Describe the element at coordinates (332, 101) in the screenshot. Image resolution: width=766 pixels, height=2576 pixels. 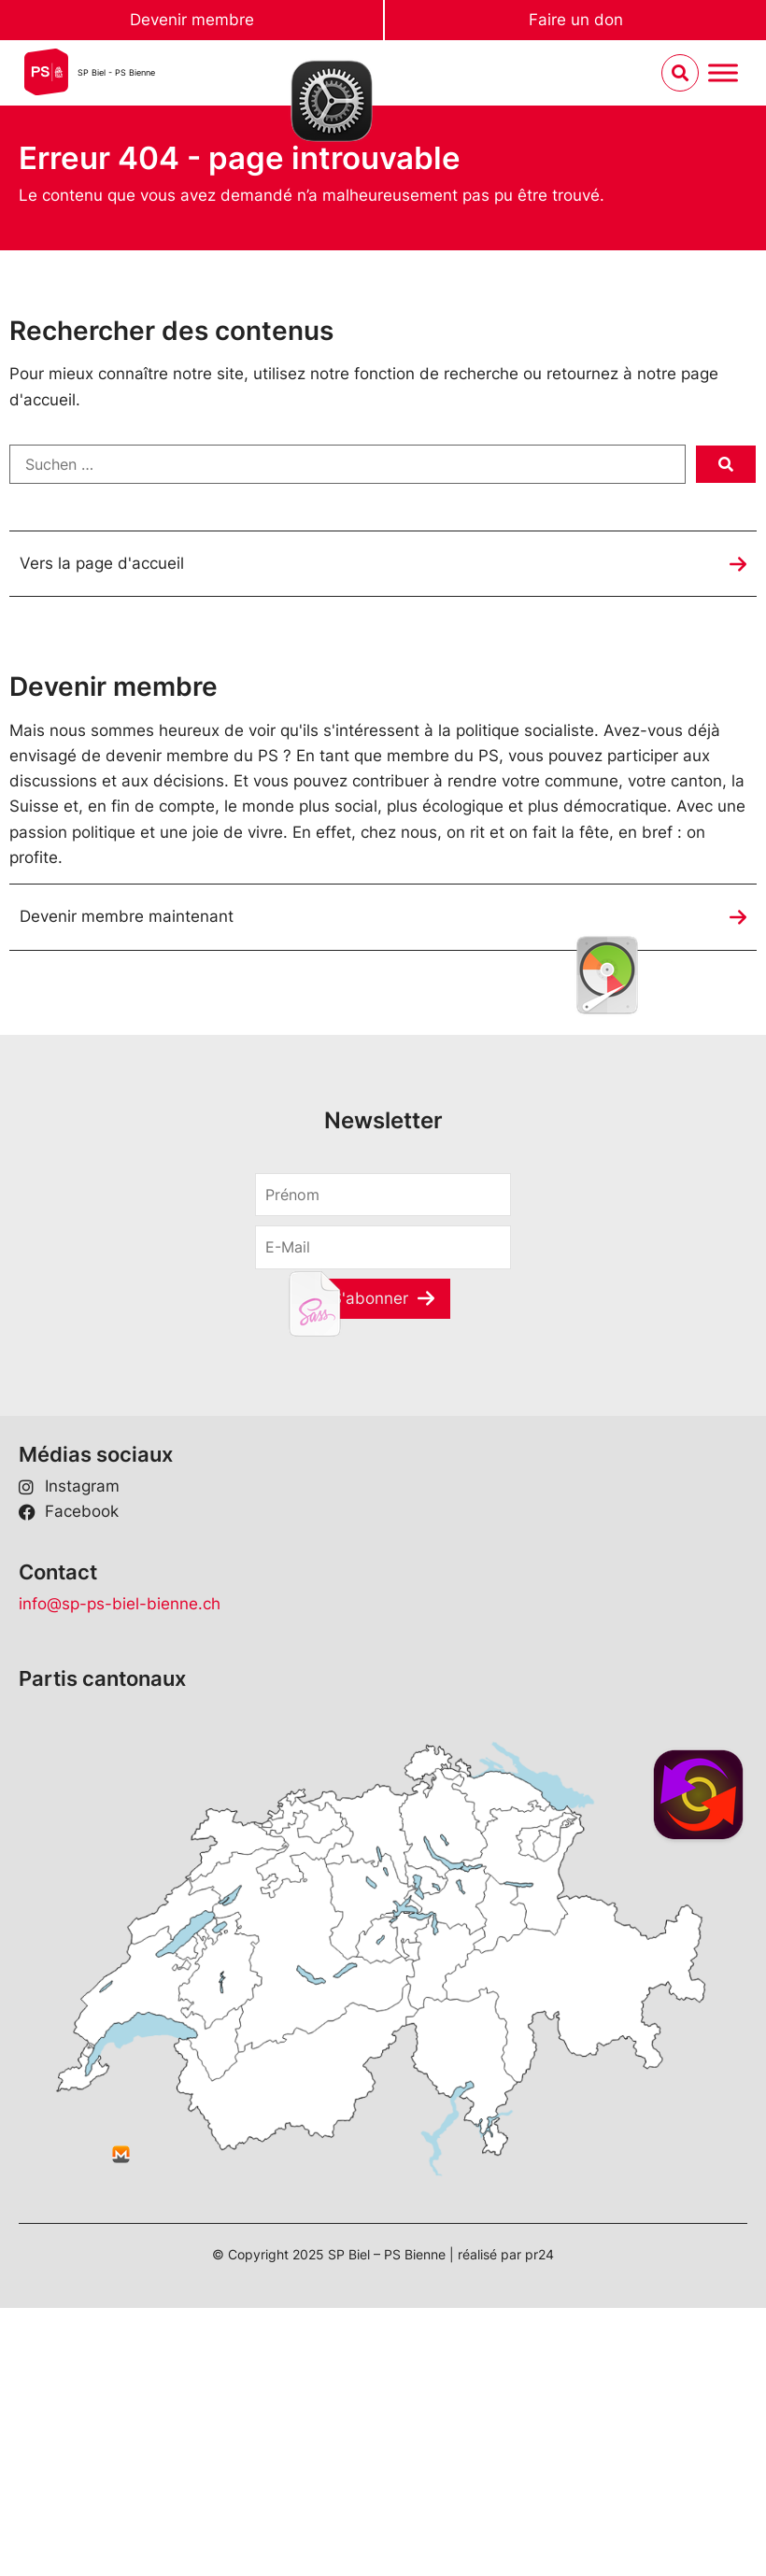
I see `open system settings` at that location.